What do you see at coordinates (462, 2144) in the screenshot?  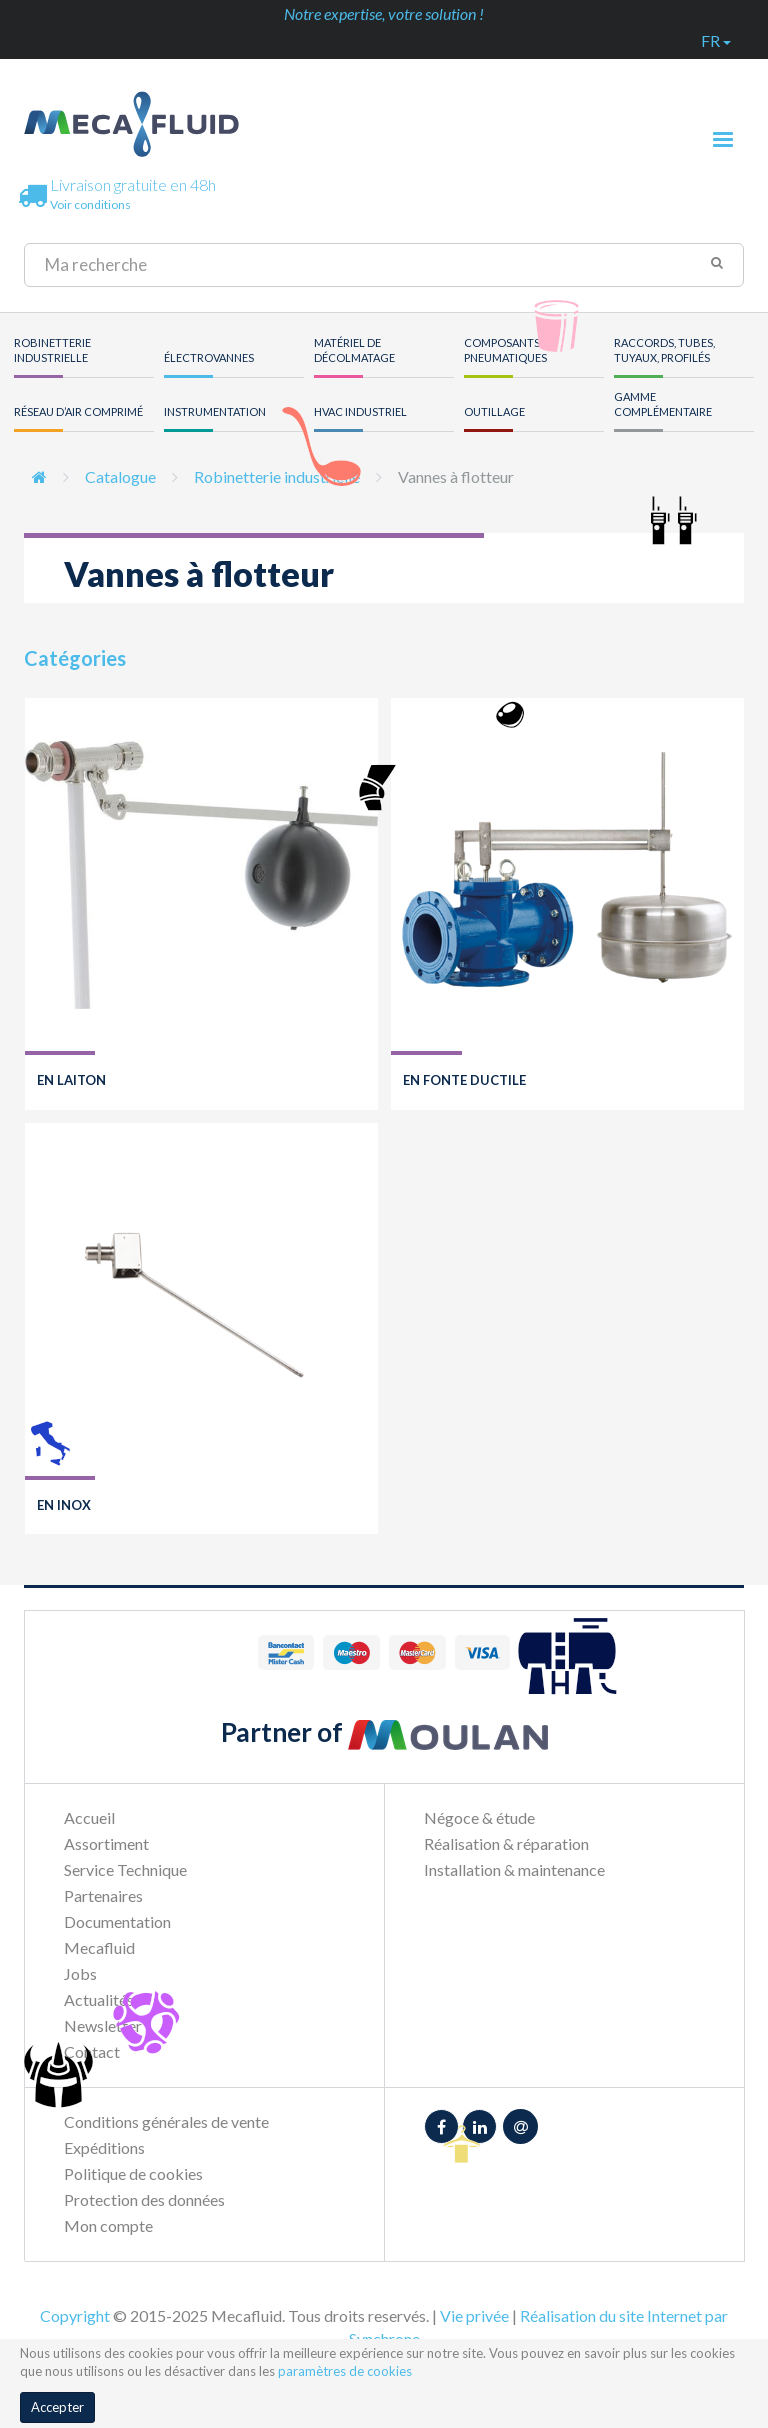 I see `browse clothing or wardrobe items` at bounding box center [462, 2144].